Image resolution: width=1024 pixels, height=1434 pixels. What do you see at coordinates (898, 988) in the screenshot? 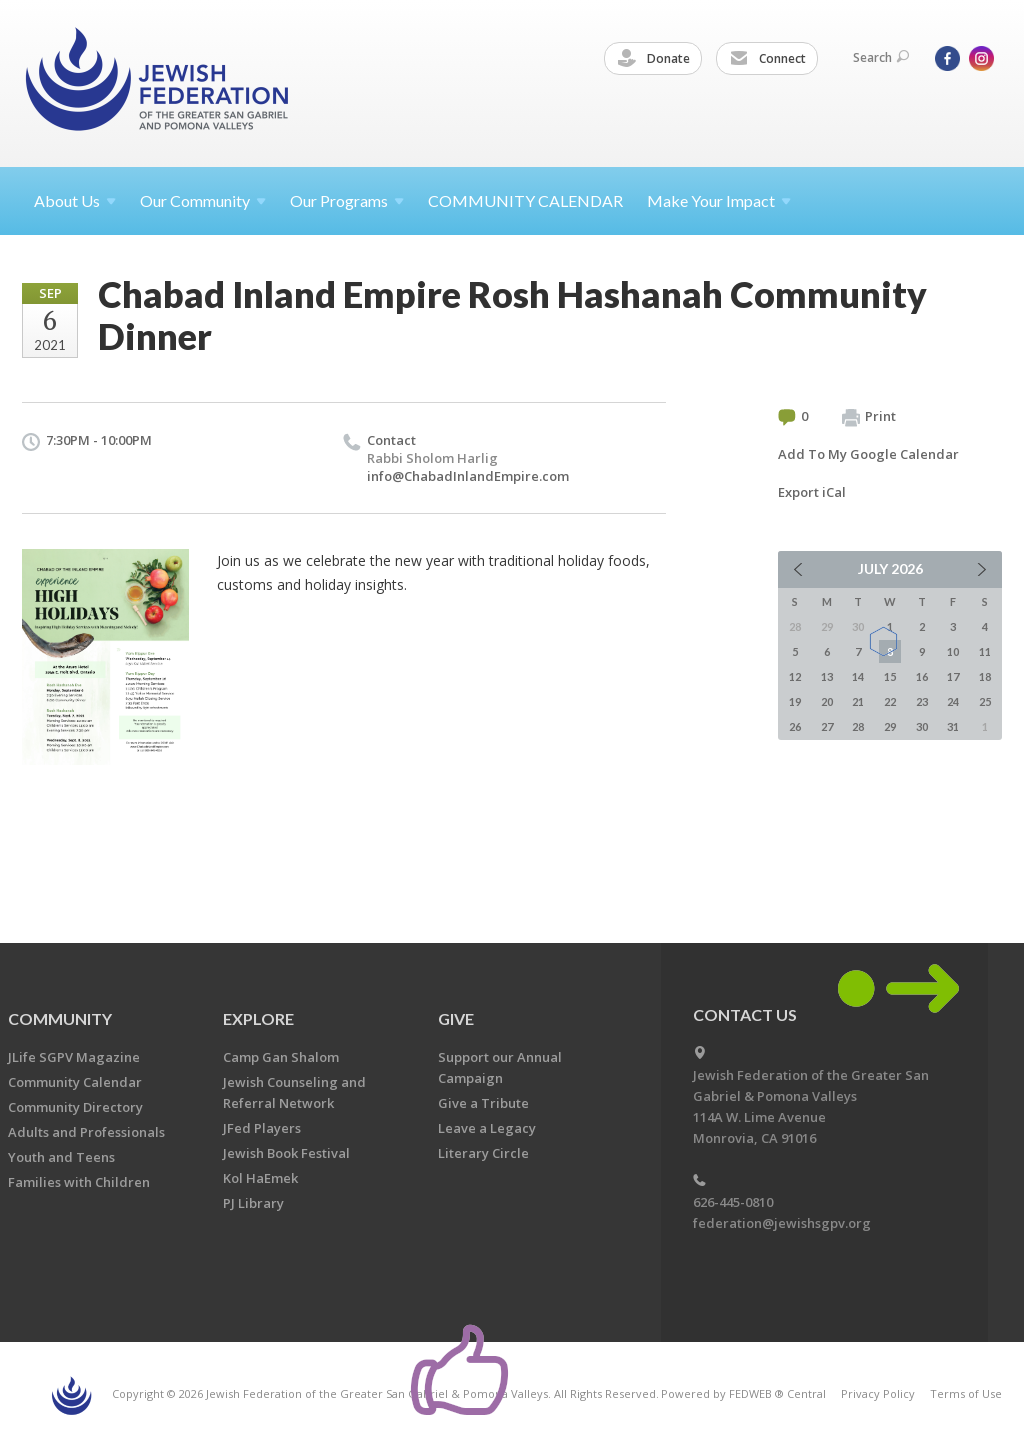
I see `move item to the right` at bounding box center [898, 988].